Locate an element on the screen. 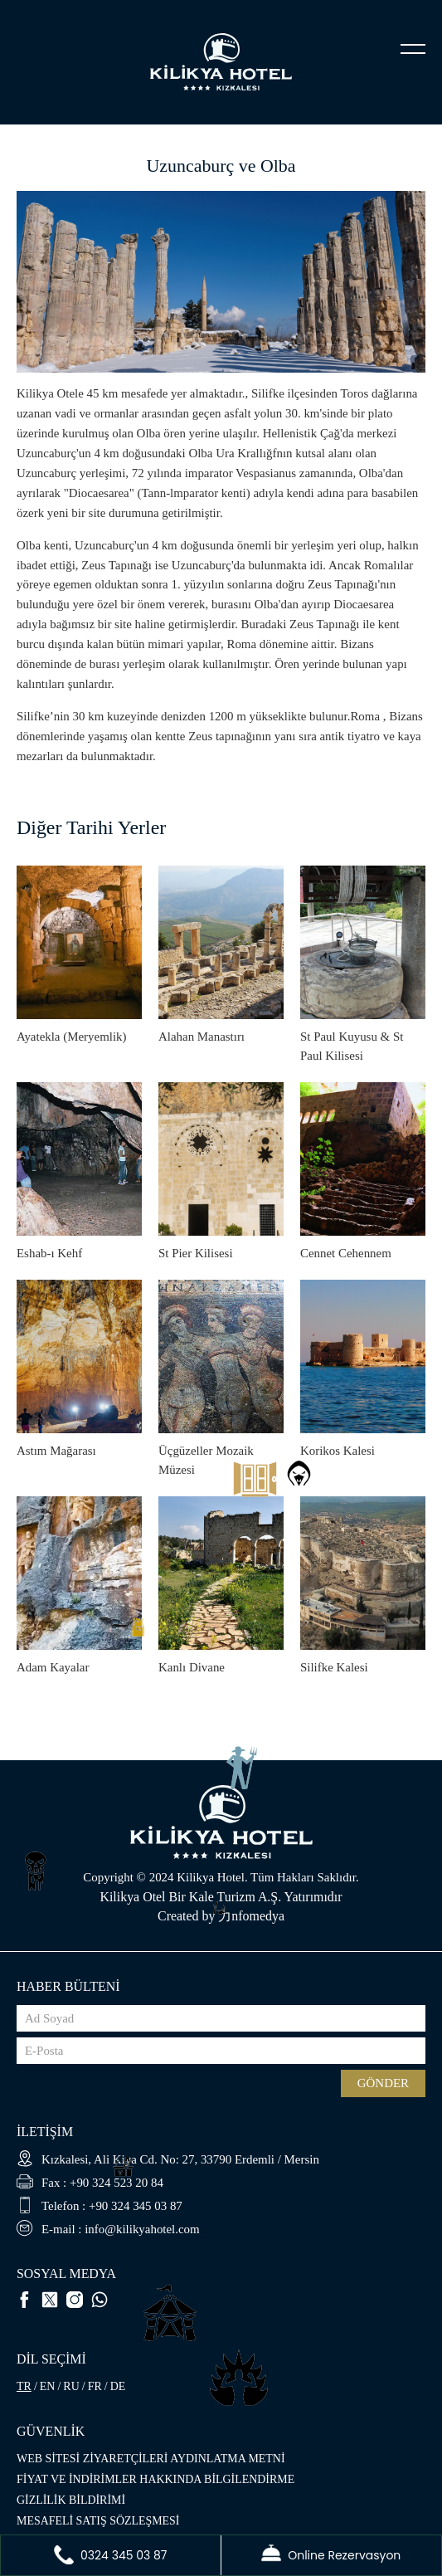 Image resolution: width=442 pixels, height=2576 pixels. select farmer character class is located at coordinates (240, 1768).